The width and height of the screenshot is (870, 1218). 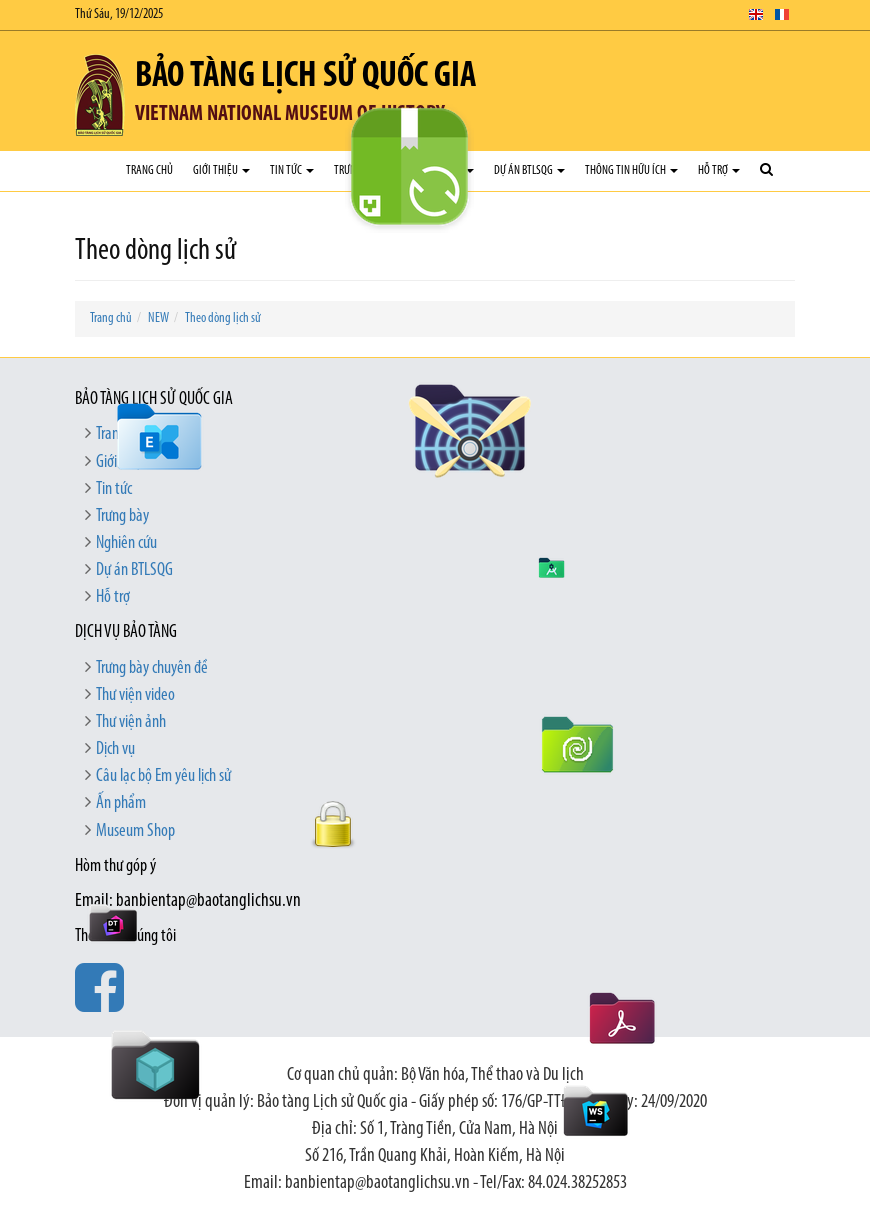 What do you see at coordinates (409, 168) in the screenshot?
I see `update or refresh system packages` at bounding box center [409, 168].